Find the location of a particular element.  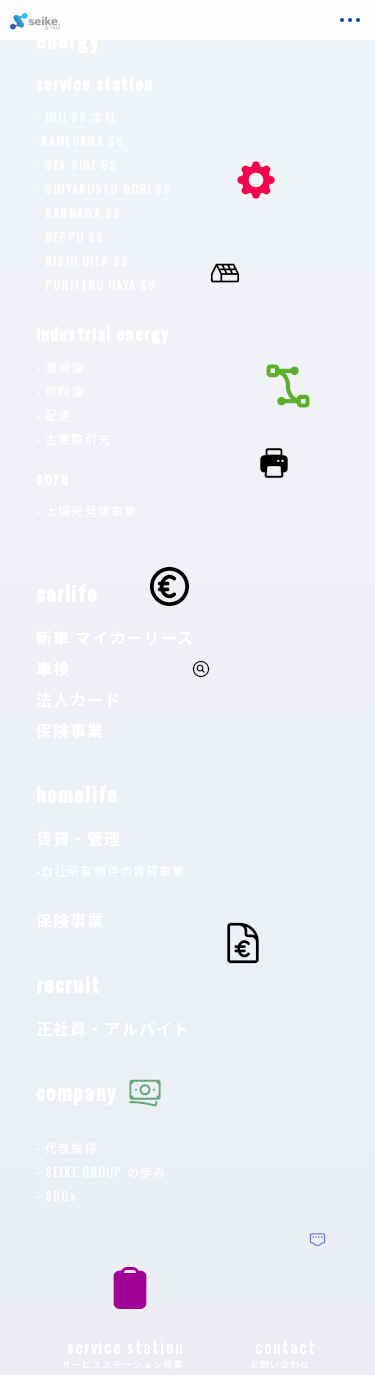

copy content to clipboard is located at coordinates (130, 1288).